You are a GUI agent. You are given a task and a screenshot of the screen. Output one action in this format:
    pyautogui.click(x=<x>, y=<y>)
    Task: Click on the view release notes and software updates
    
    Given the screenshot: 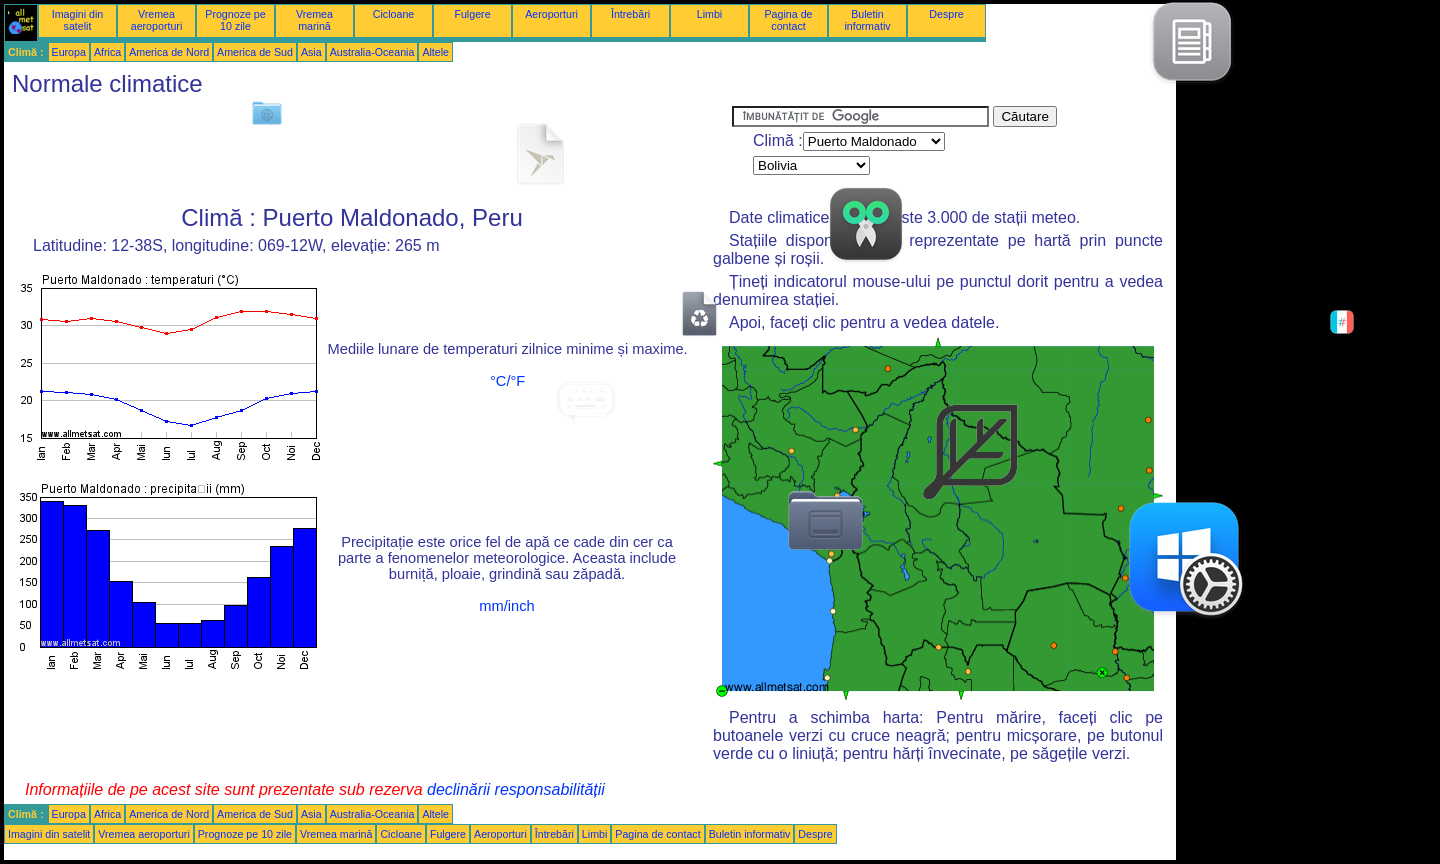 What is the action you would take?
    pyautogui.click(x=1192, y=43)
    